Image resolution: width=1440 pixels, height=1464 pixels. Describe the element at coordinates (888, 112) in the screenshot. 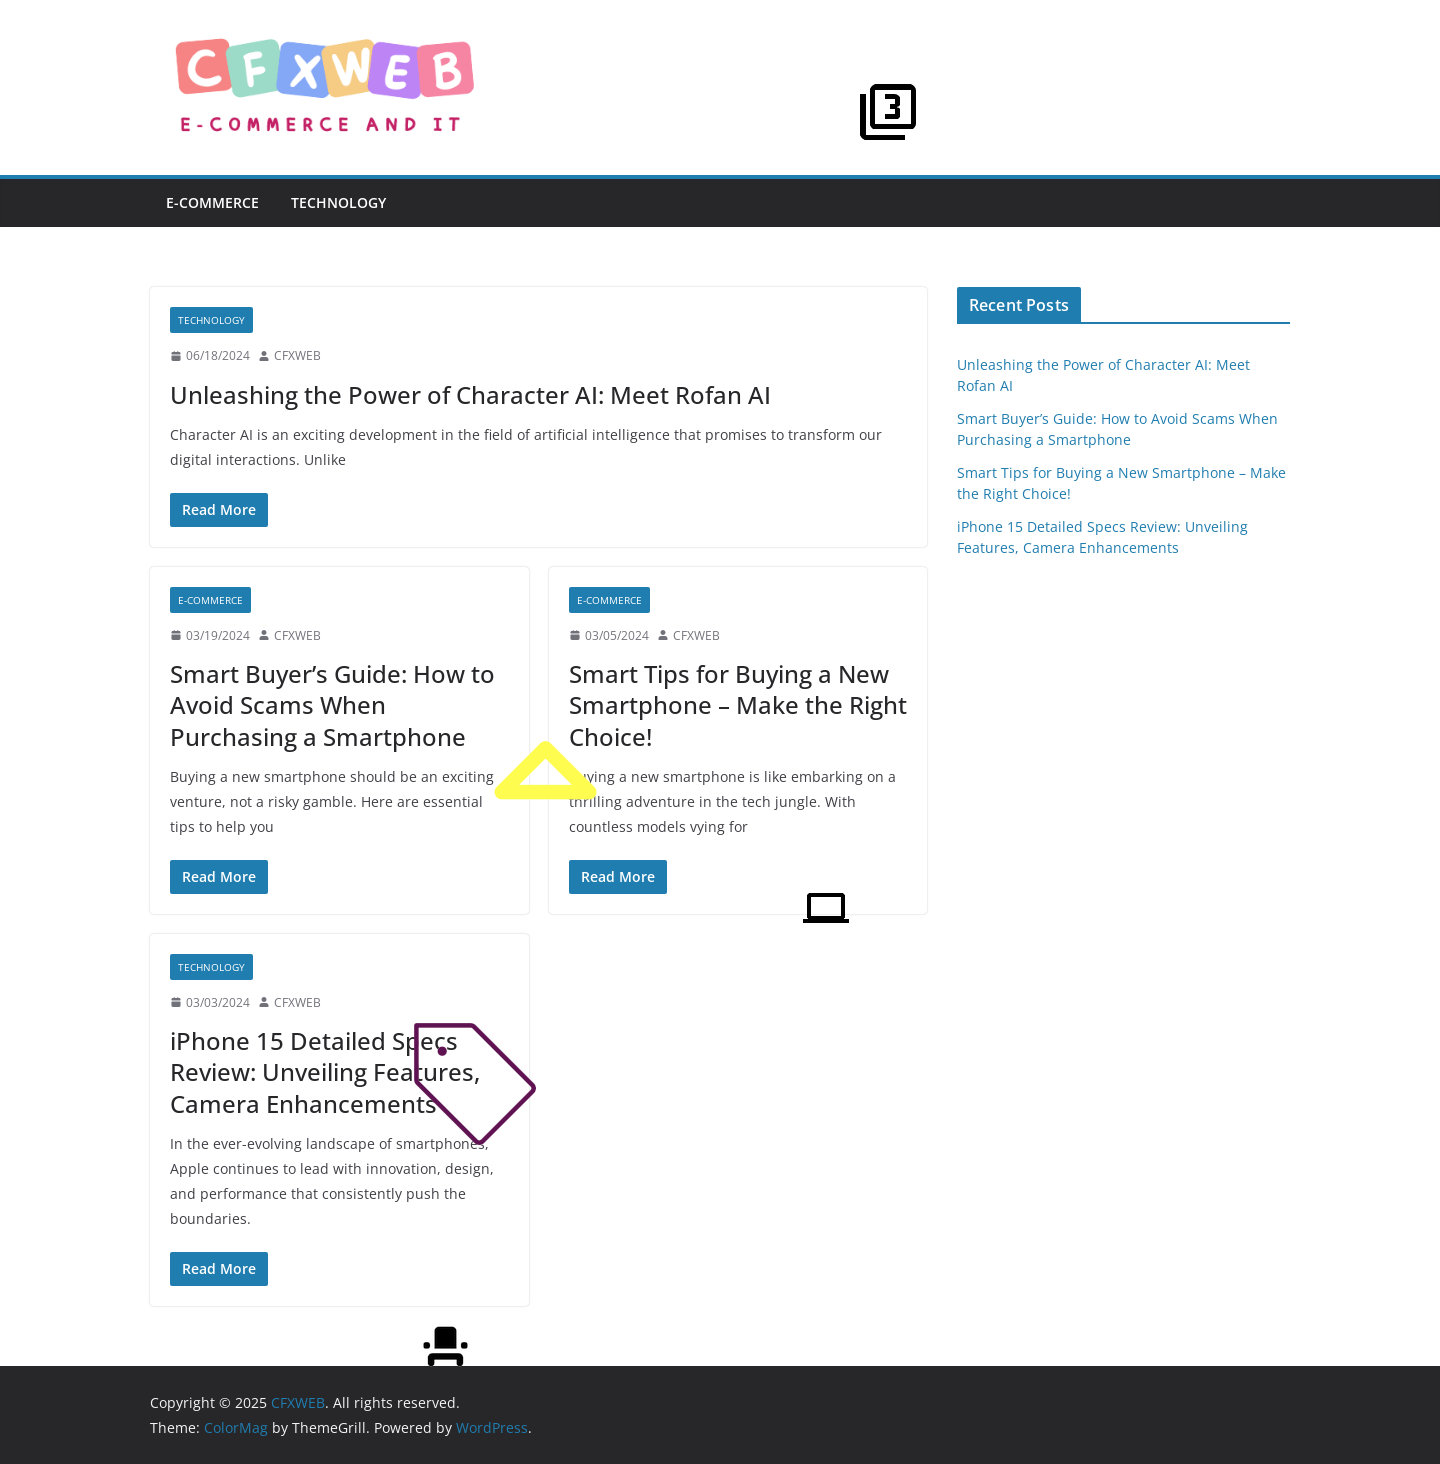

I see `filter or view the third item in a sequence` at that location.